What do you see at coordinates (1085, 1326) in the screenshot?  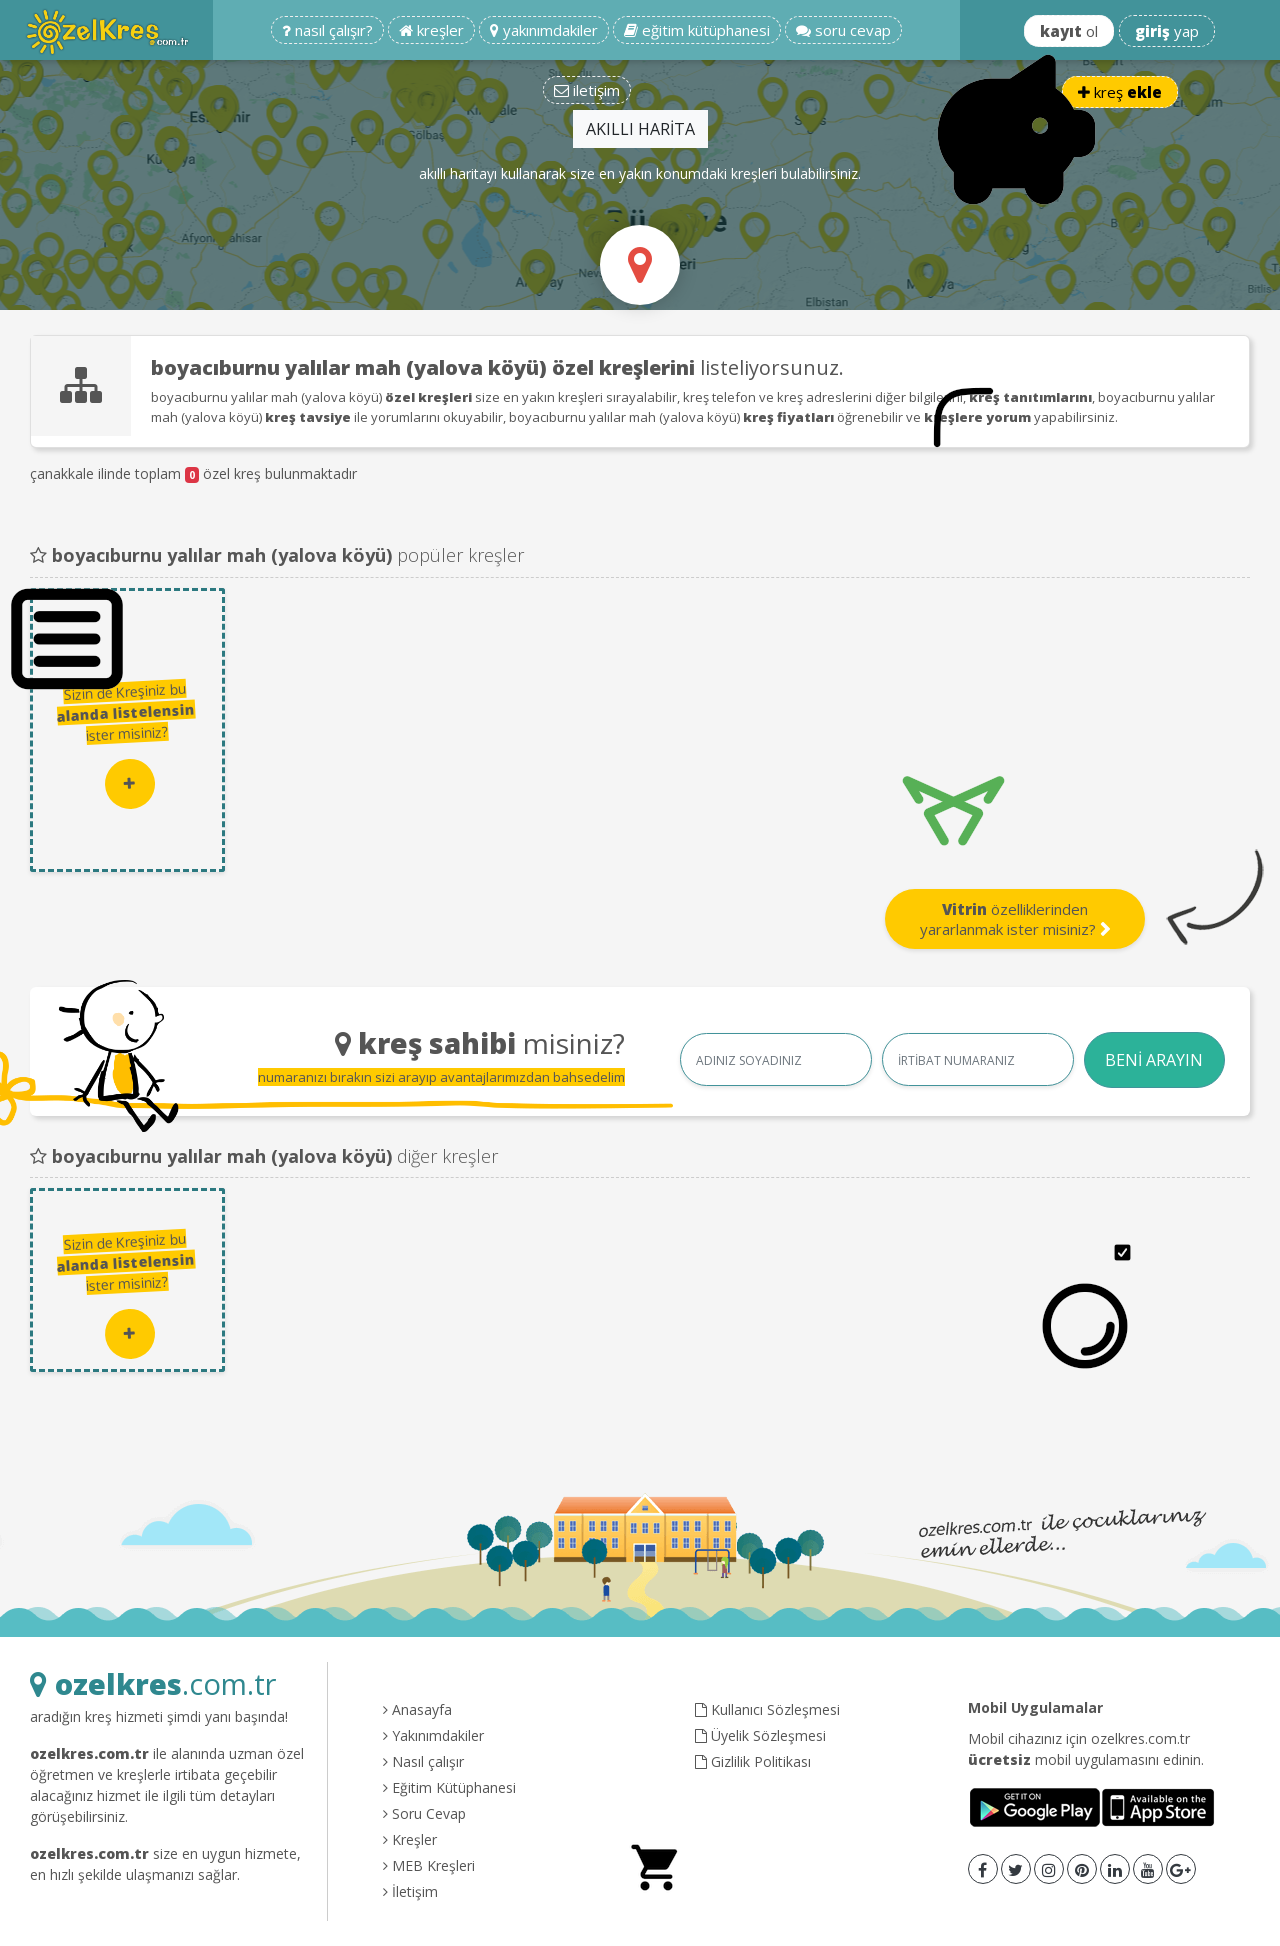 I see `apply inner shadow effect to bottom-right corner` at bounding box center [1085, 1326].